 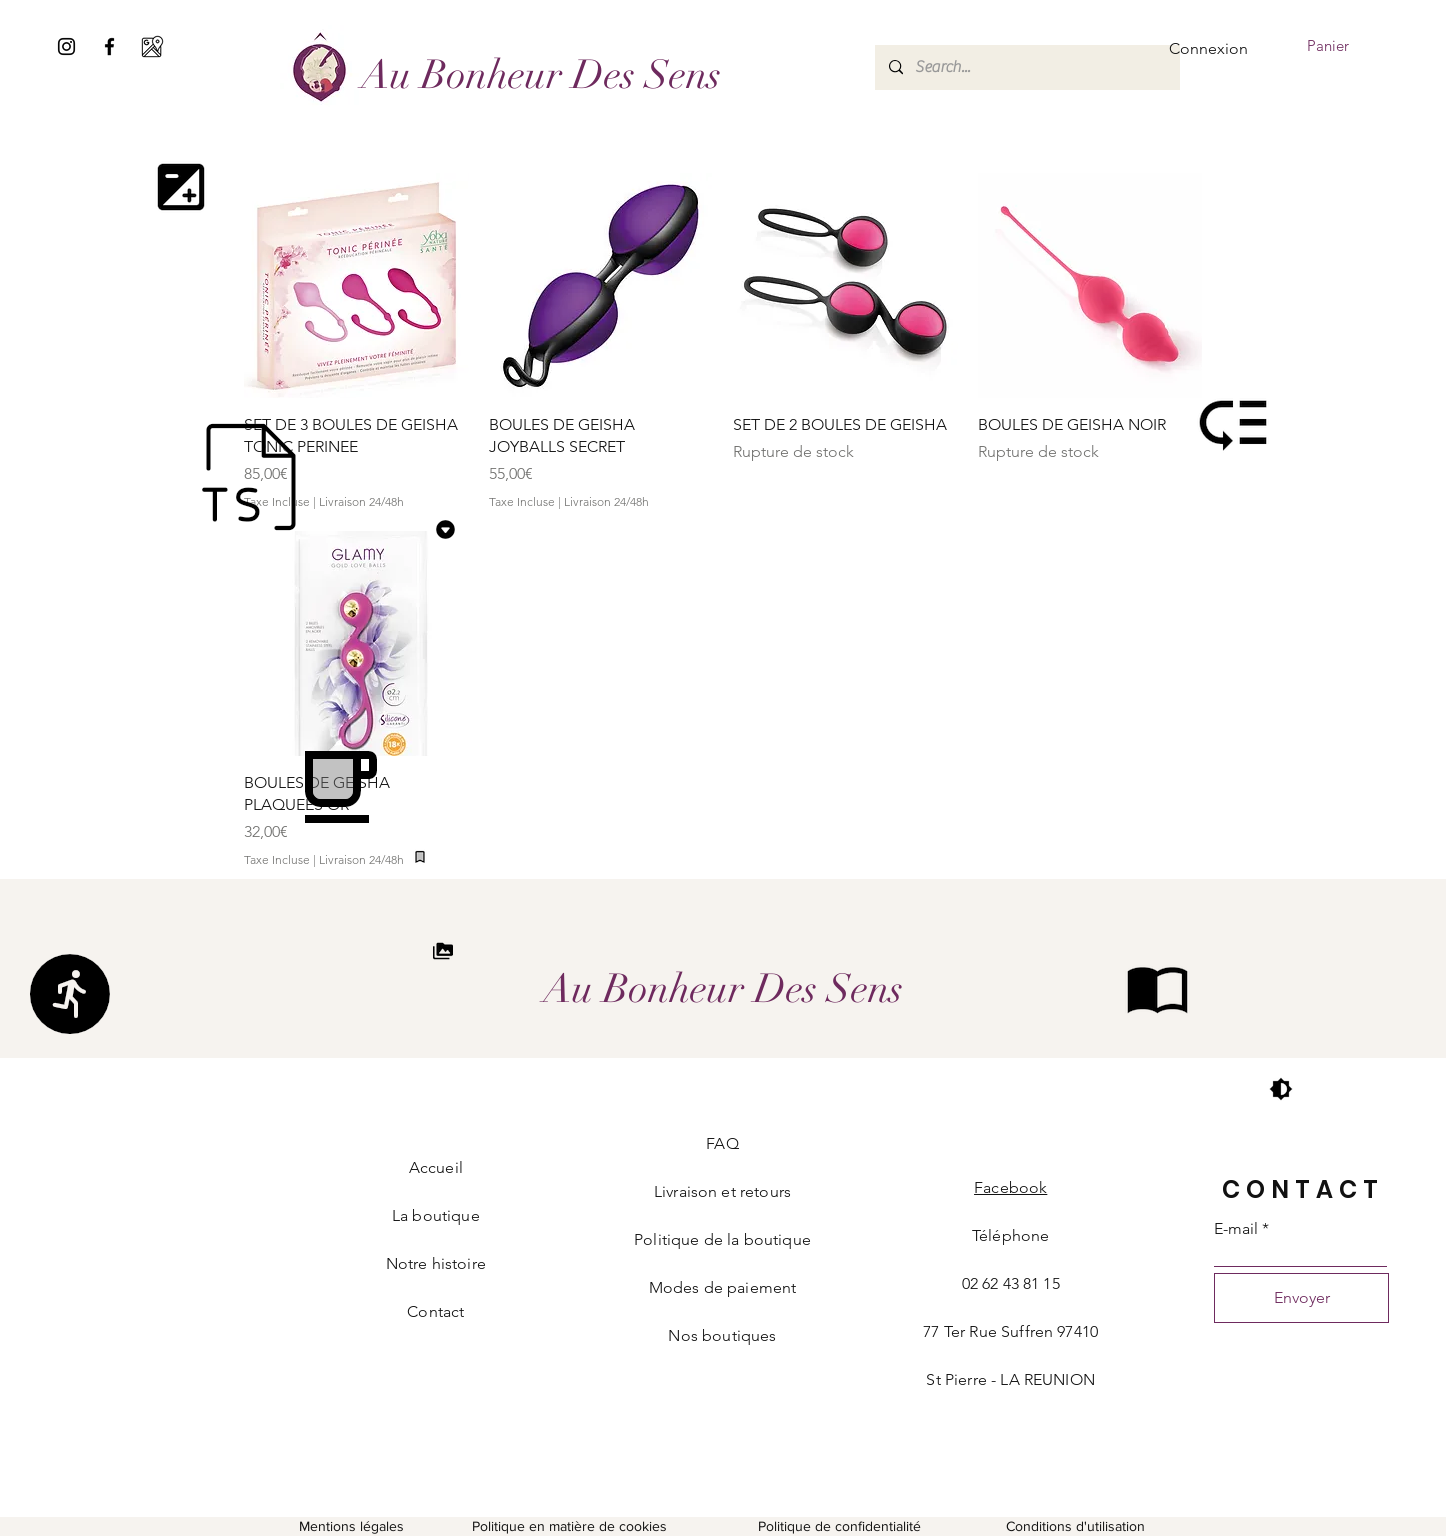 I want to click on import contacts from address book, so click(x=1157, y=987).